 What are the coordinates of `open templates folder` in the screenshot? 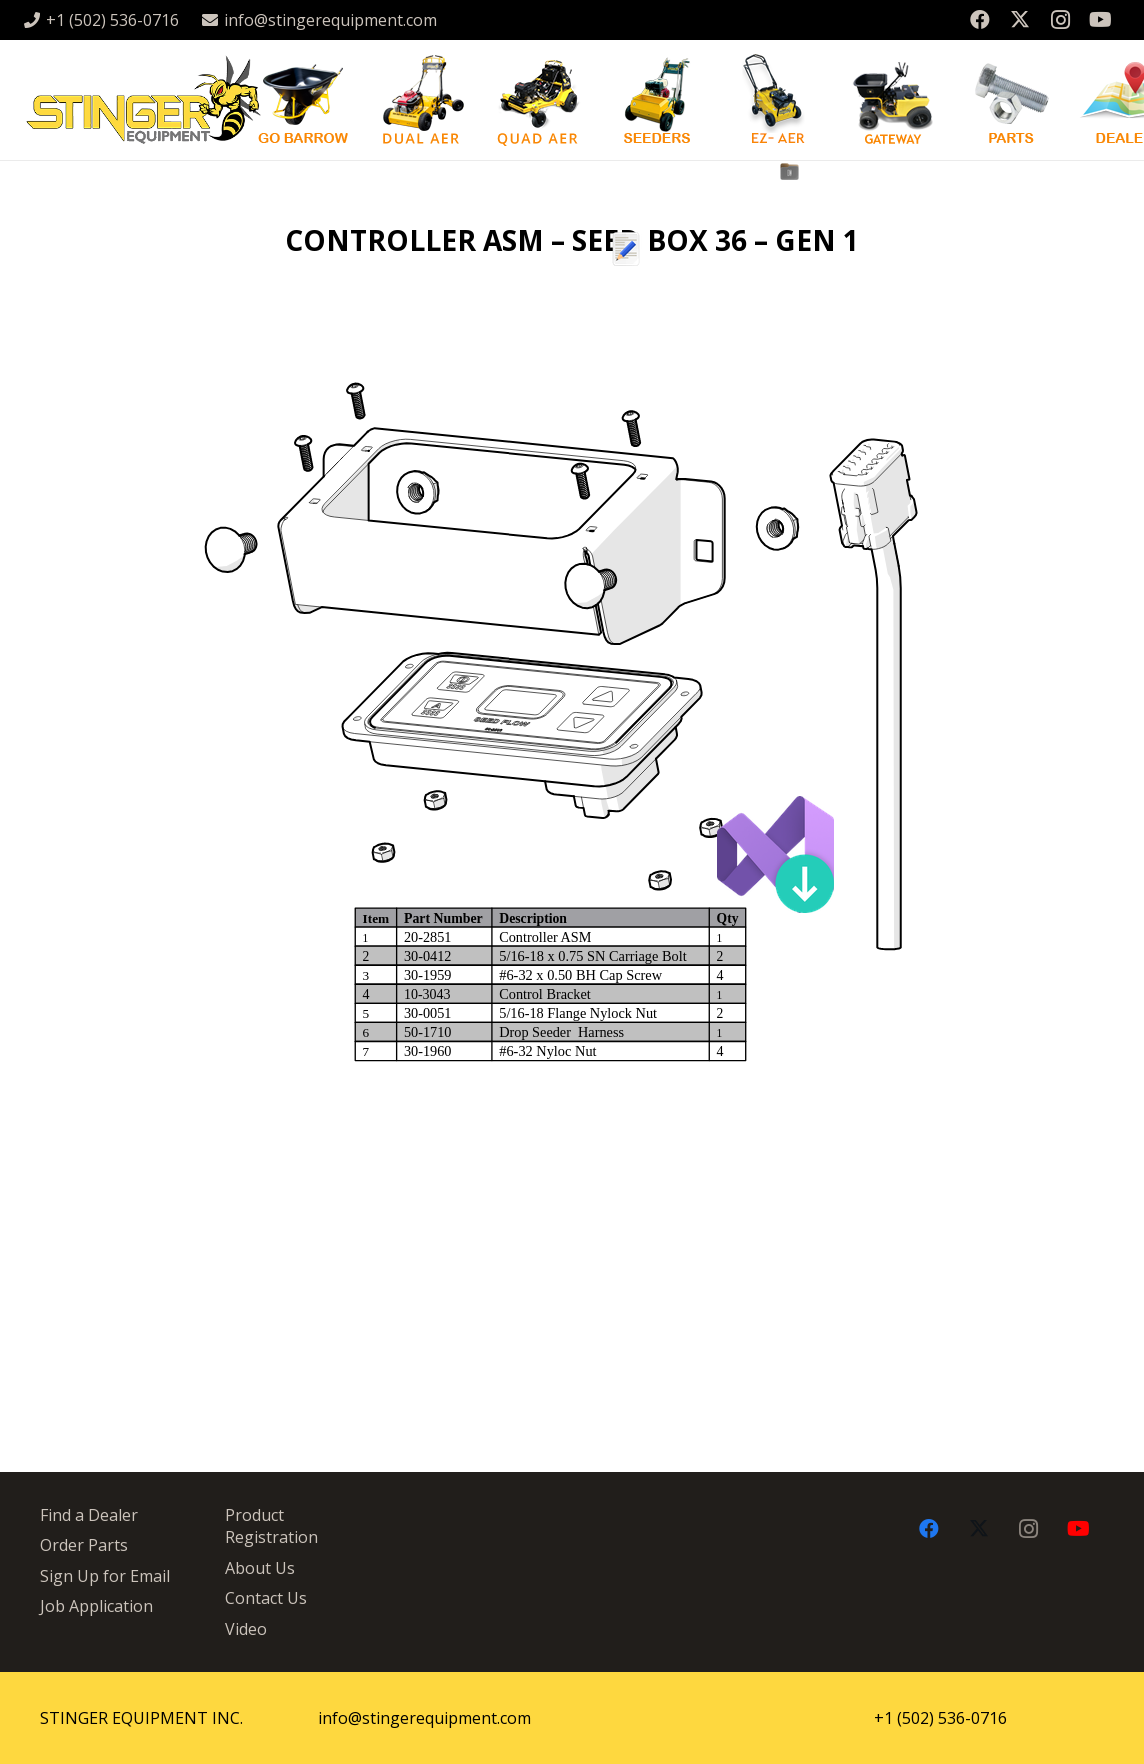 It's located at (789, 171).